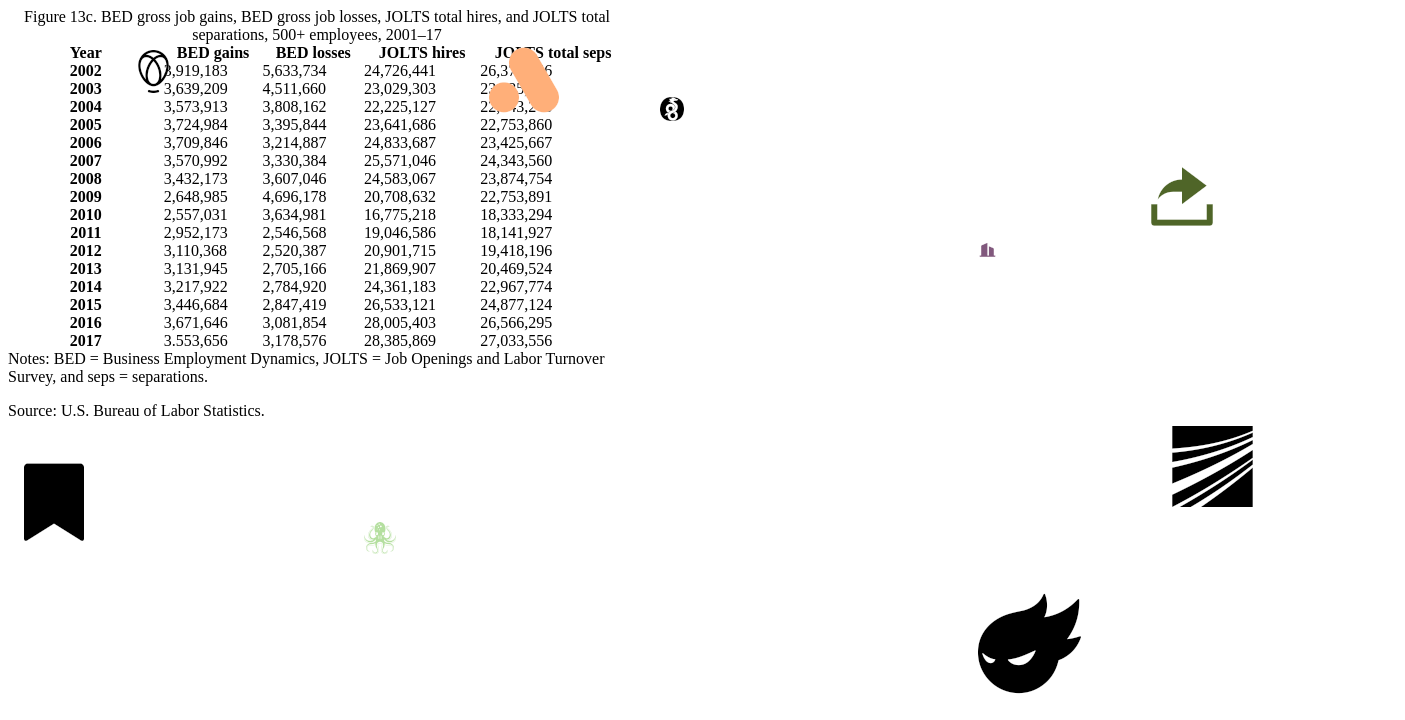 The height and width of the screenshot is (720, 1405). What do you see at coordinates (54, 501) in the screenshot?
I see `save this item to your bookmarks` at bounding box center [54, 501].